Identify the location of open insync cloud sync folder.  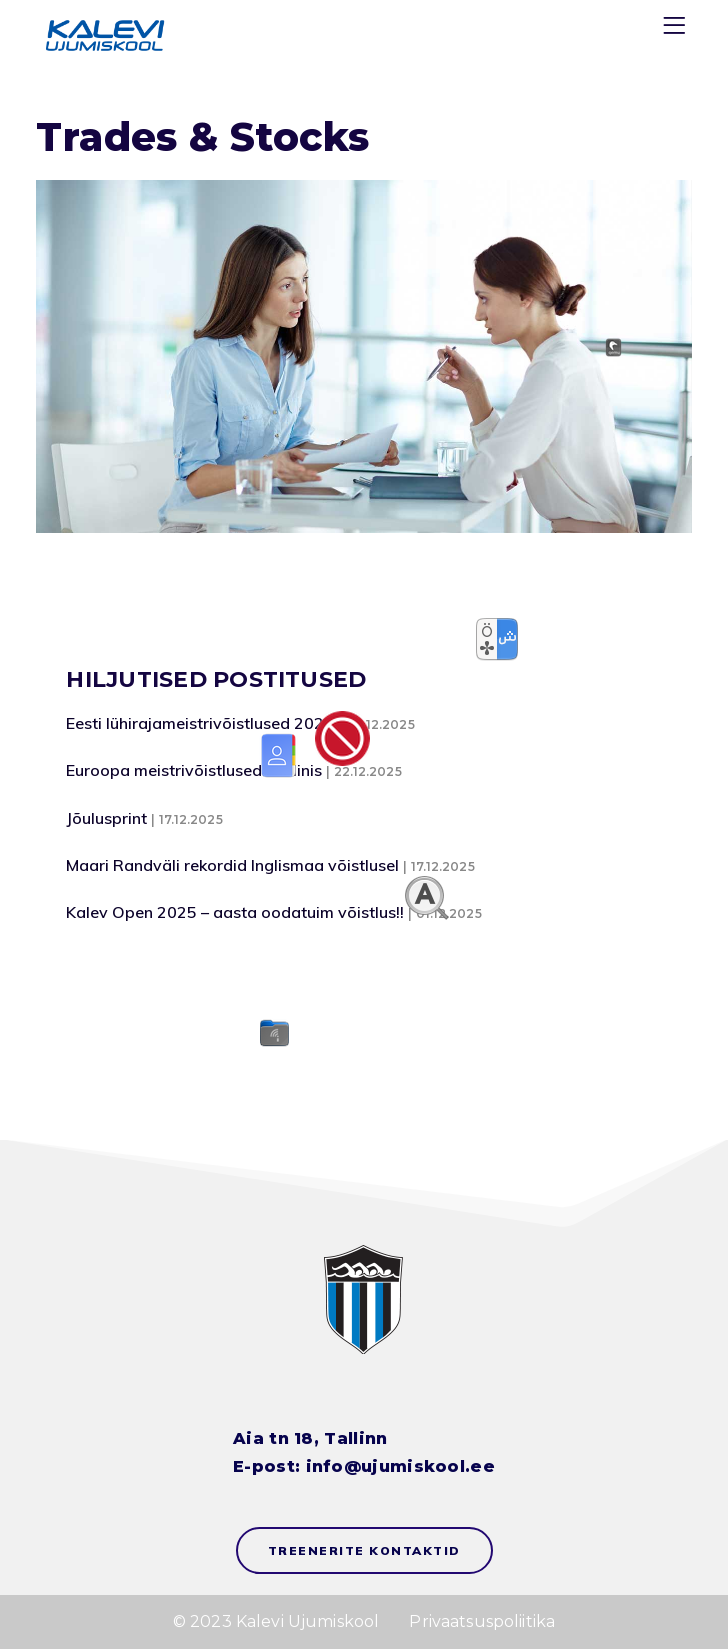
(274, 1032).